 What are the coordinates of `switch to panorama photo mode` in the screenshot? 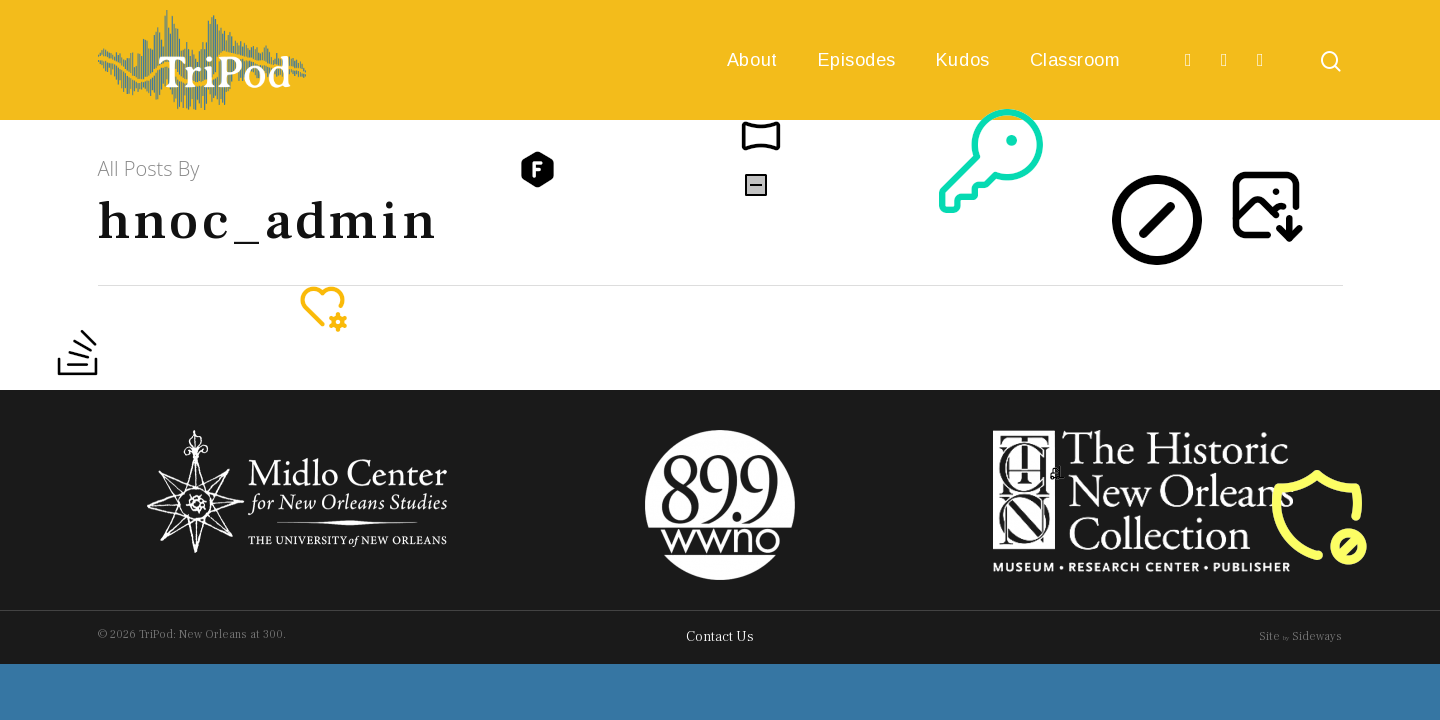 It's located at (761, 136).